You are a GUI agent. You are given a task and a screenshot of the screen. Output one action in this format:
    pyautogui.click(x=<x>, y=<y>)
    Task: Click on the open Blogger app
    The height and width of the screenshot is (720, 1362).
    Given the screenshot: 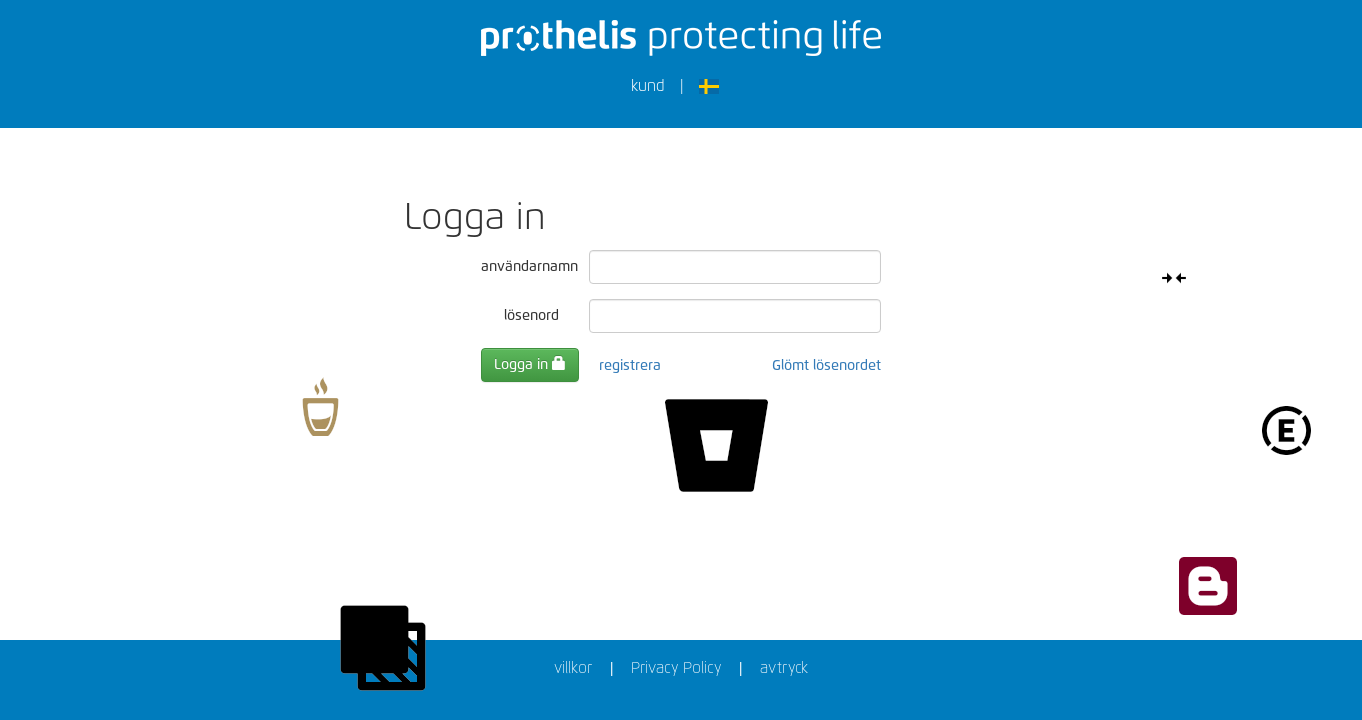 What is the action you would take?
    pyautogui.click(x=1208, y=586)
    